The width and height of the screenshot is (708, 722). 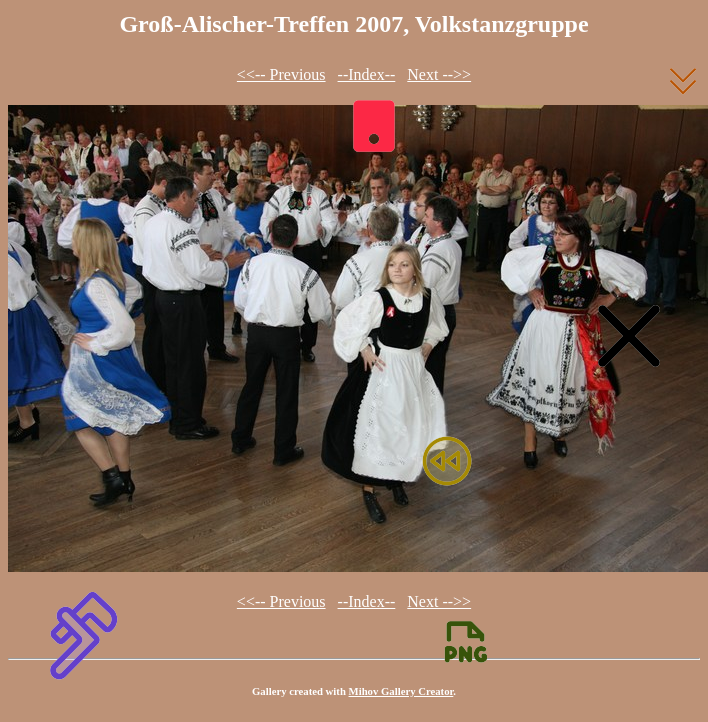 I want to click on rewind or skip backward in media playback, so click(x=447, y=461).